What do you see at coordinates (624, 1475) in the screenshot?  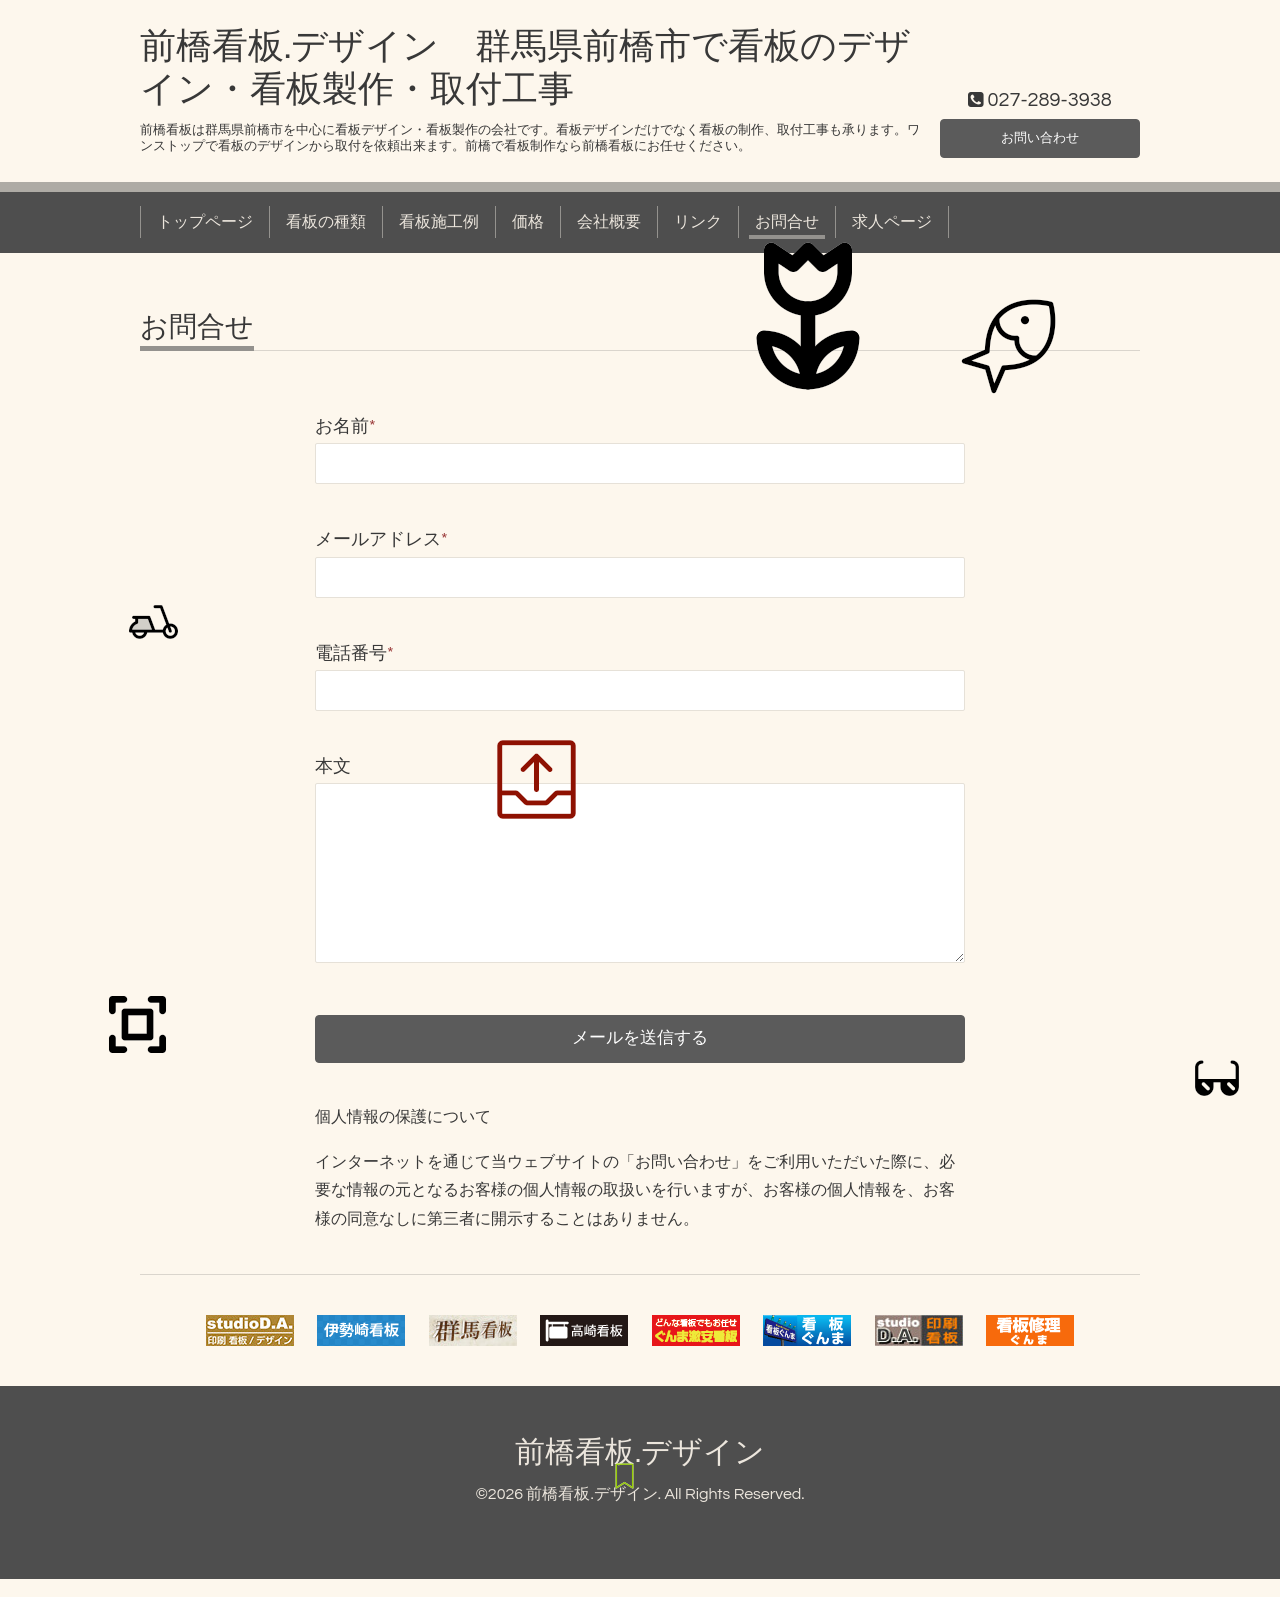 I see `save item to bookmarks` at bounding box center [624, 1475].